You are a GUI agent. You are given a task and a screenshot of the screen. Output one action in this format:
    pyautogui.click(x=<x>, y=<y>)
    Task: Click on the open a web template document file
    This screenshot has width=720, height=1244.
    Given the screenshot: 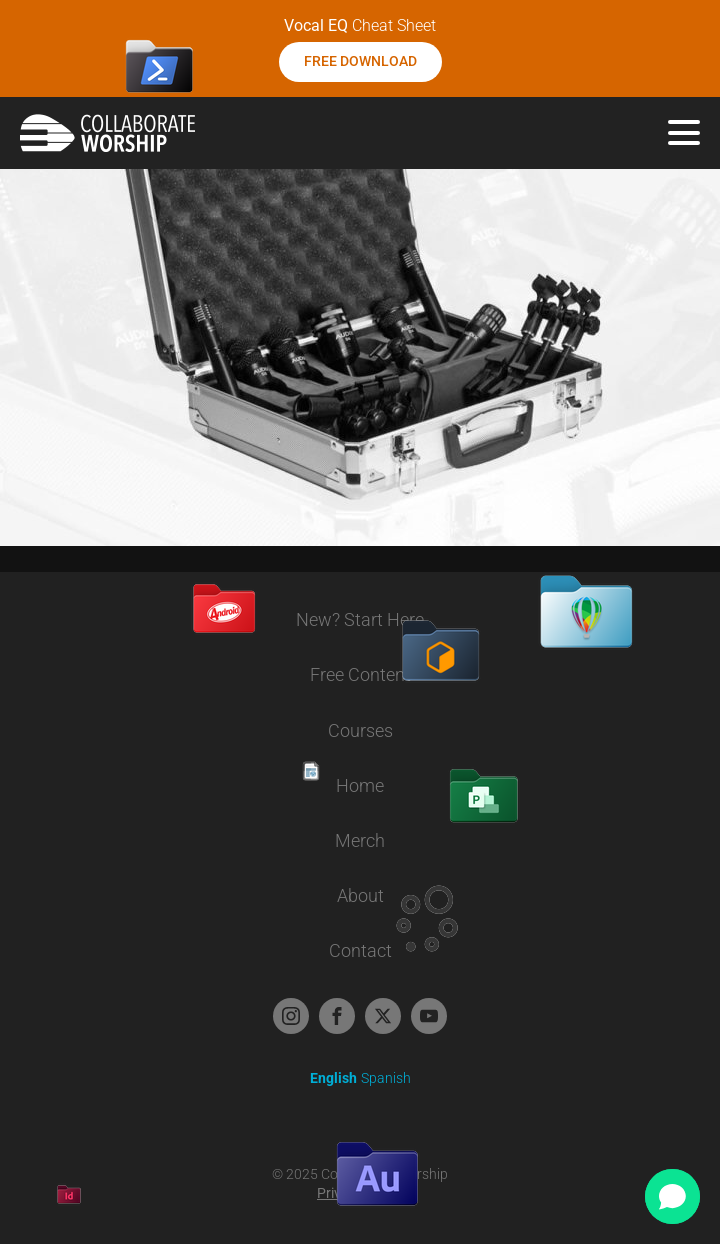 What is the action you would take?
    pyautogui.click(x=311, y=771)
    